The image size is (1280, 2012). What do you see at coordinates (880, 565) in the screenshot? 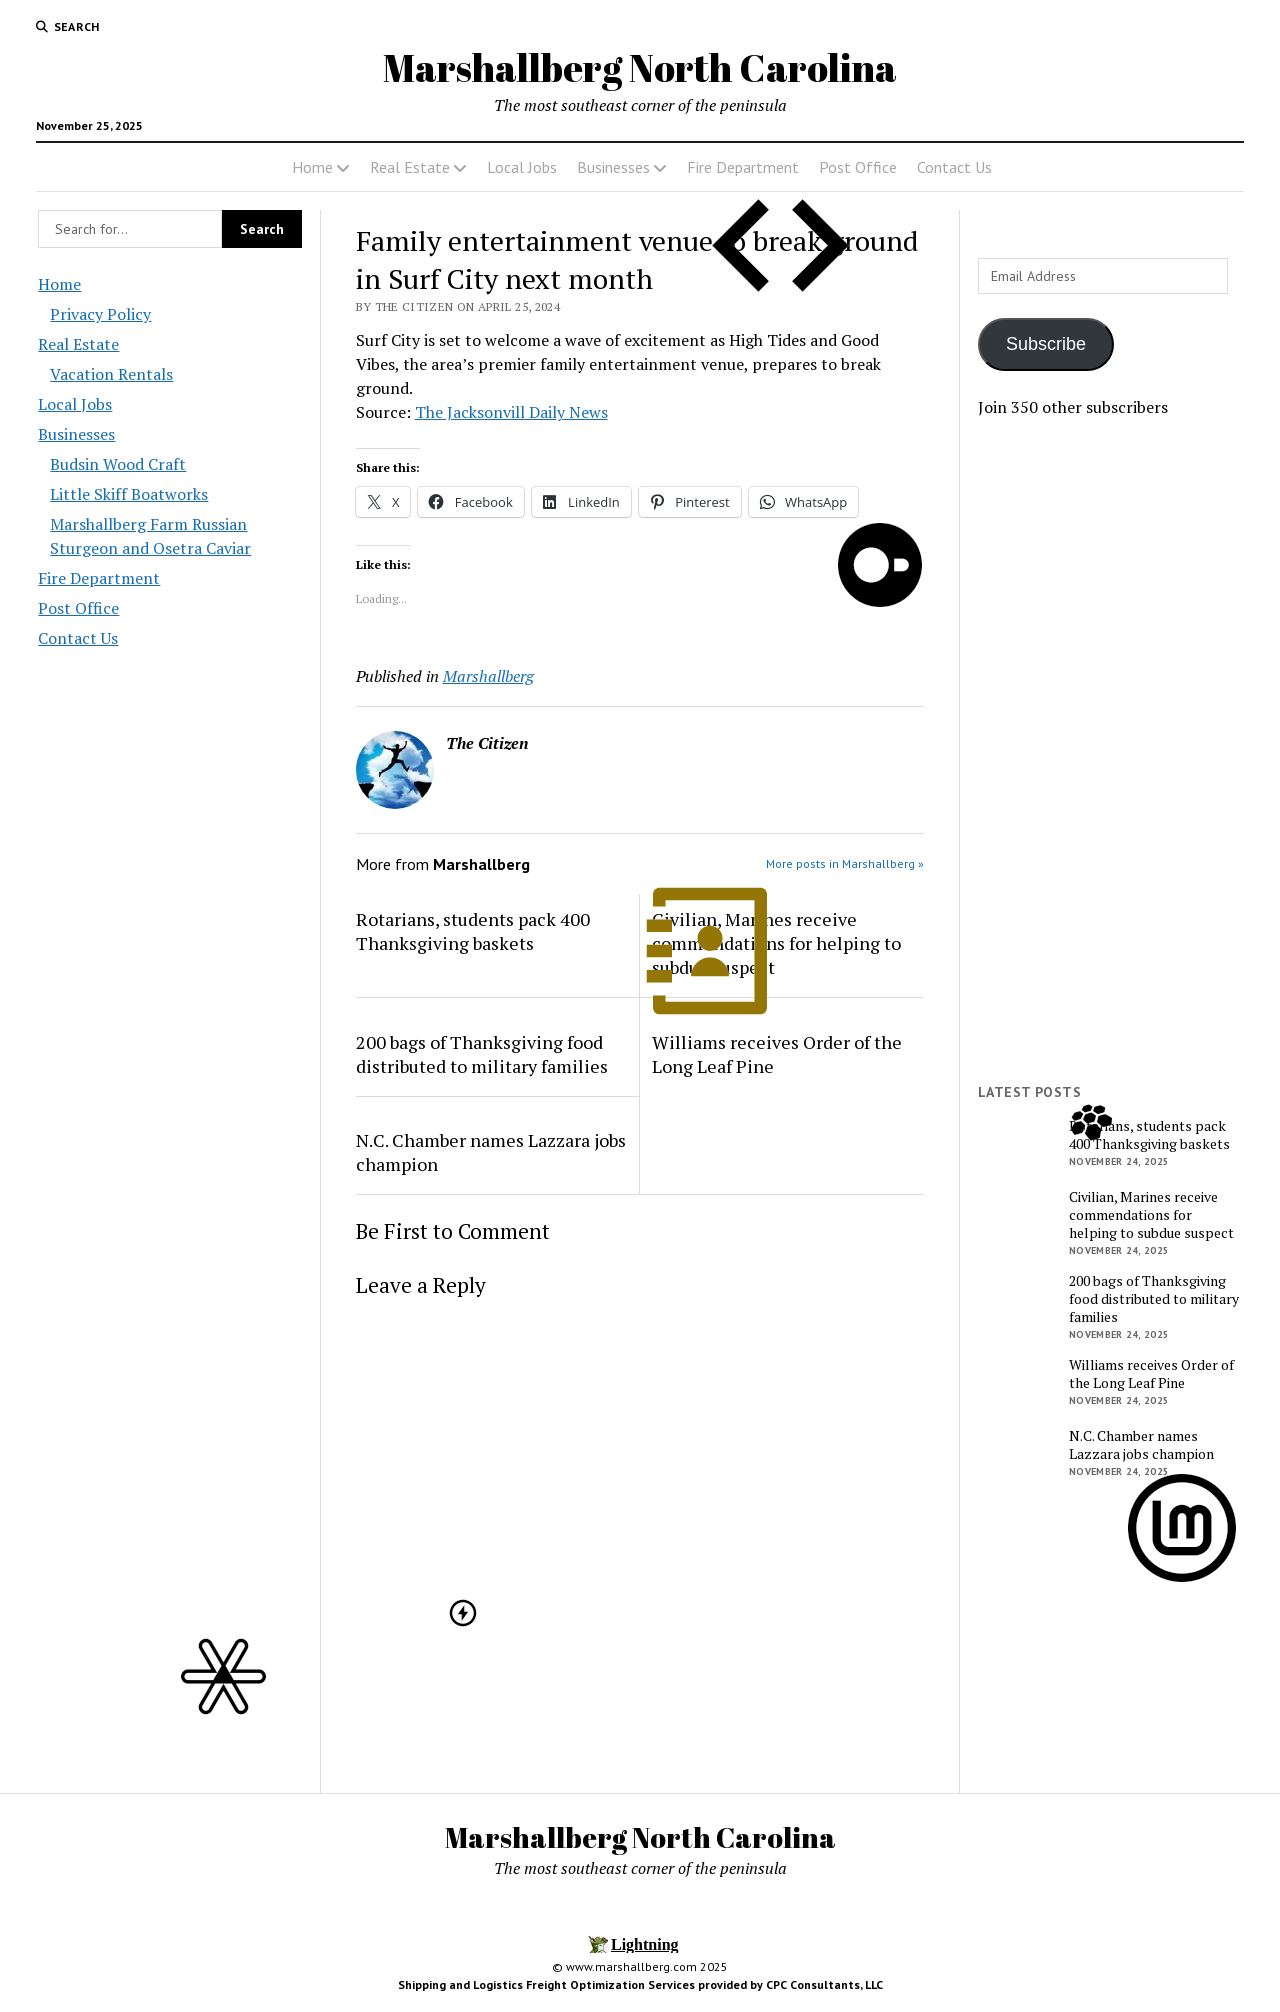
I see `DuckDB database logo` at bounding box center [880, 565].